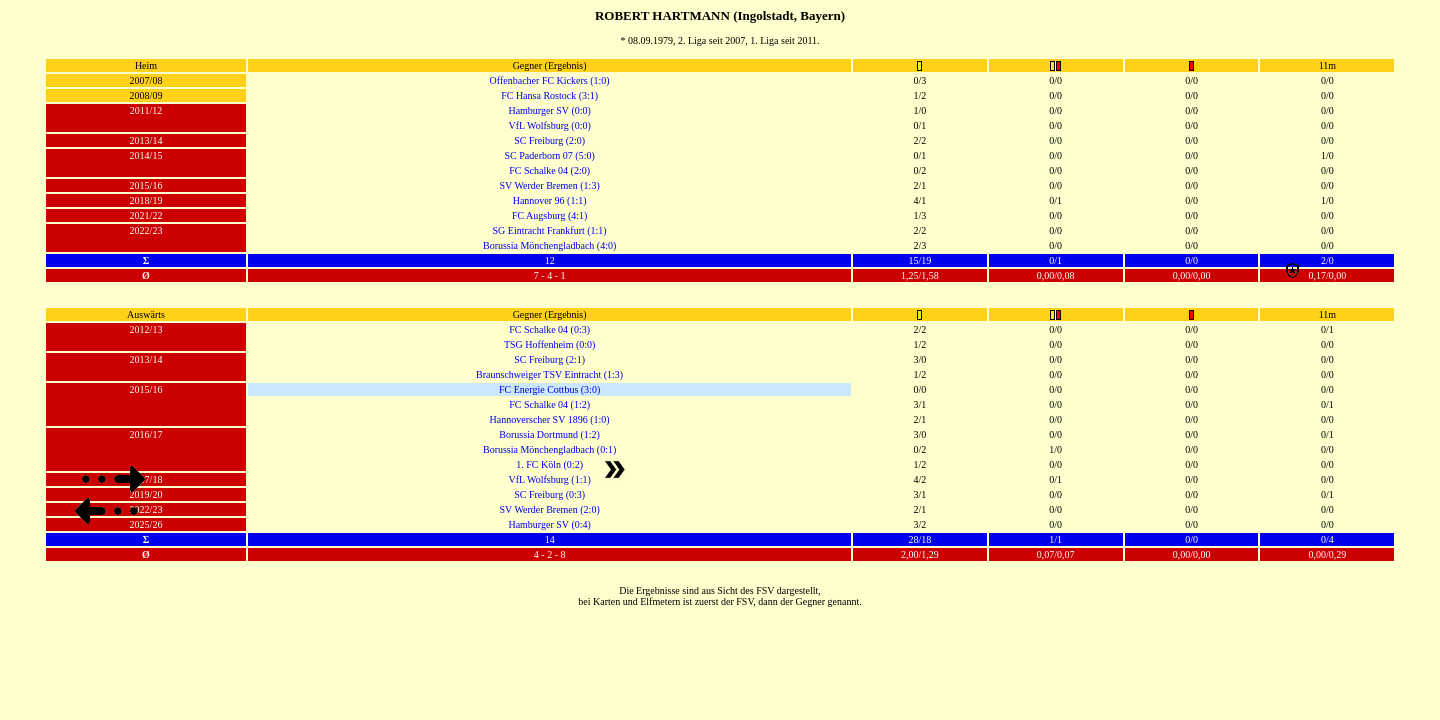 The width and height of the screenshot is (1440, 720). What do you see at coordinates (614, 469) in the screenshot?
I see `skip forward or advance quickly` at bounding box center [614, 469].